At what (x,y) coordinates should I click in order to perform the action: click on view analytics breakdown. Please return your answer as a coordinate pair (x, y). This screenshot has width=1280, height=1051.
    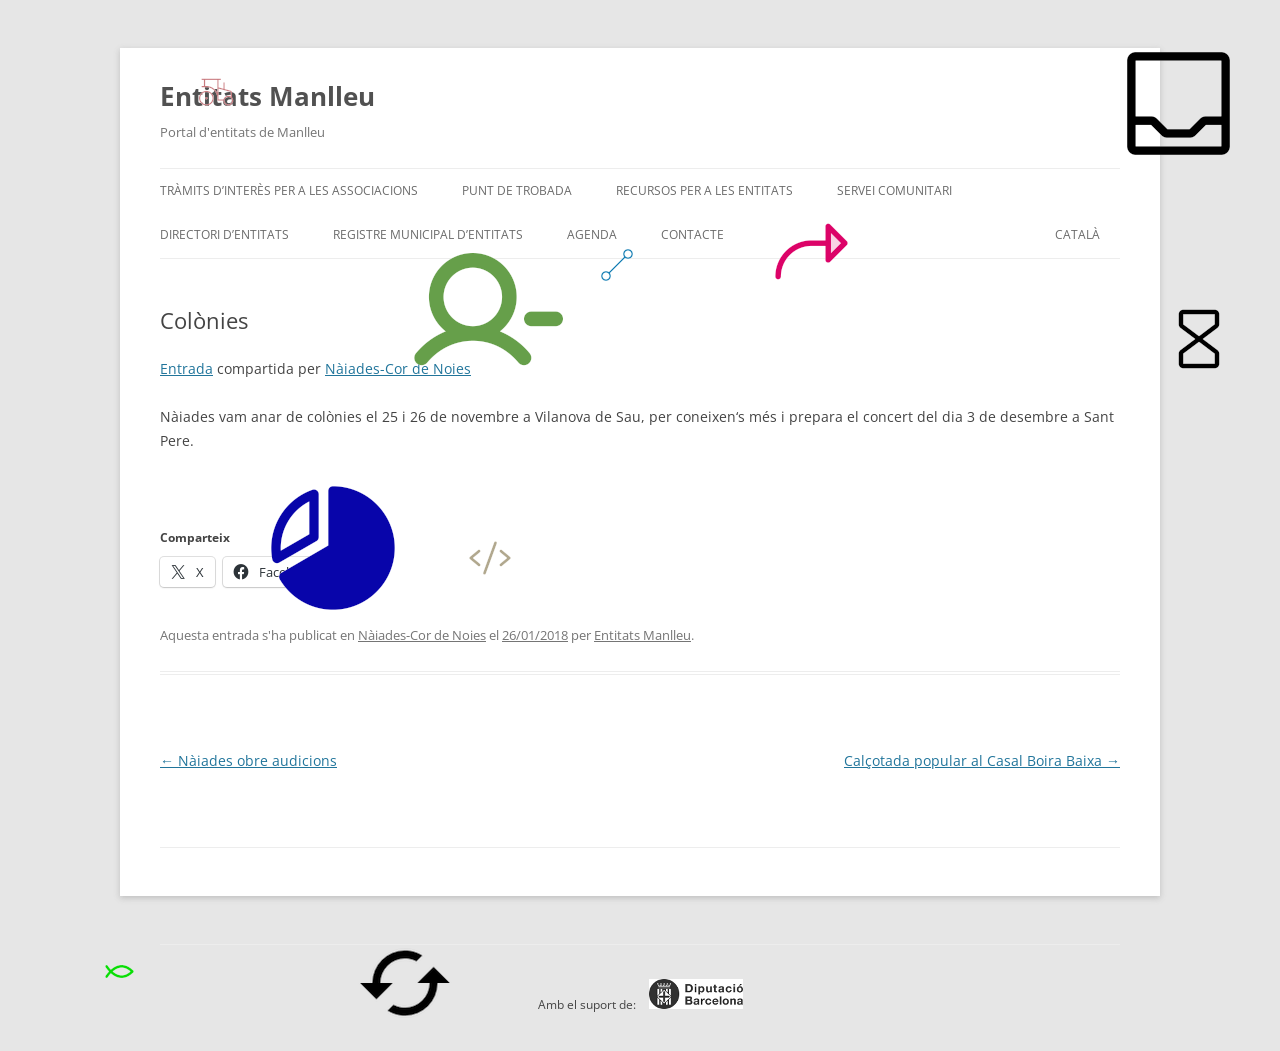
    Looking at the image, I should click on (333, 548).